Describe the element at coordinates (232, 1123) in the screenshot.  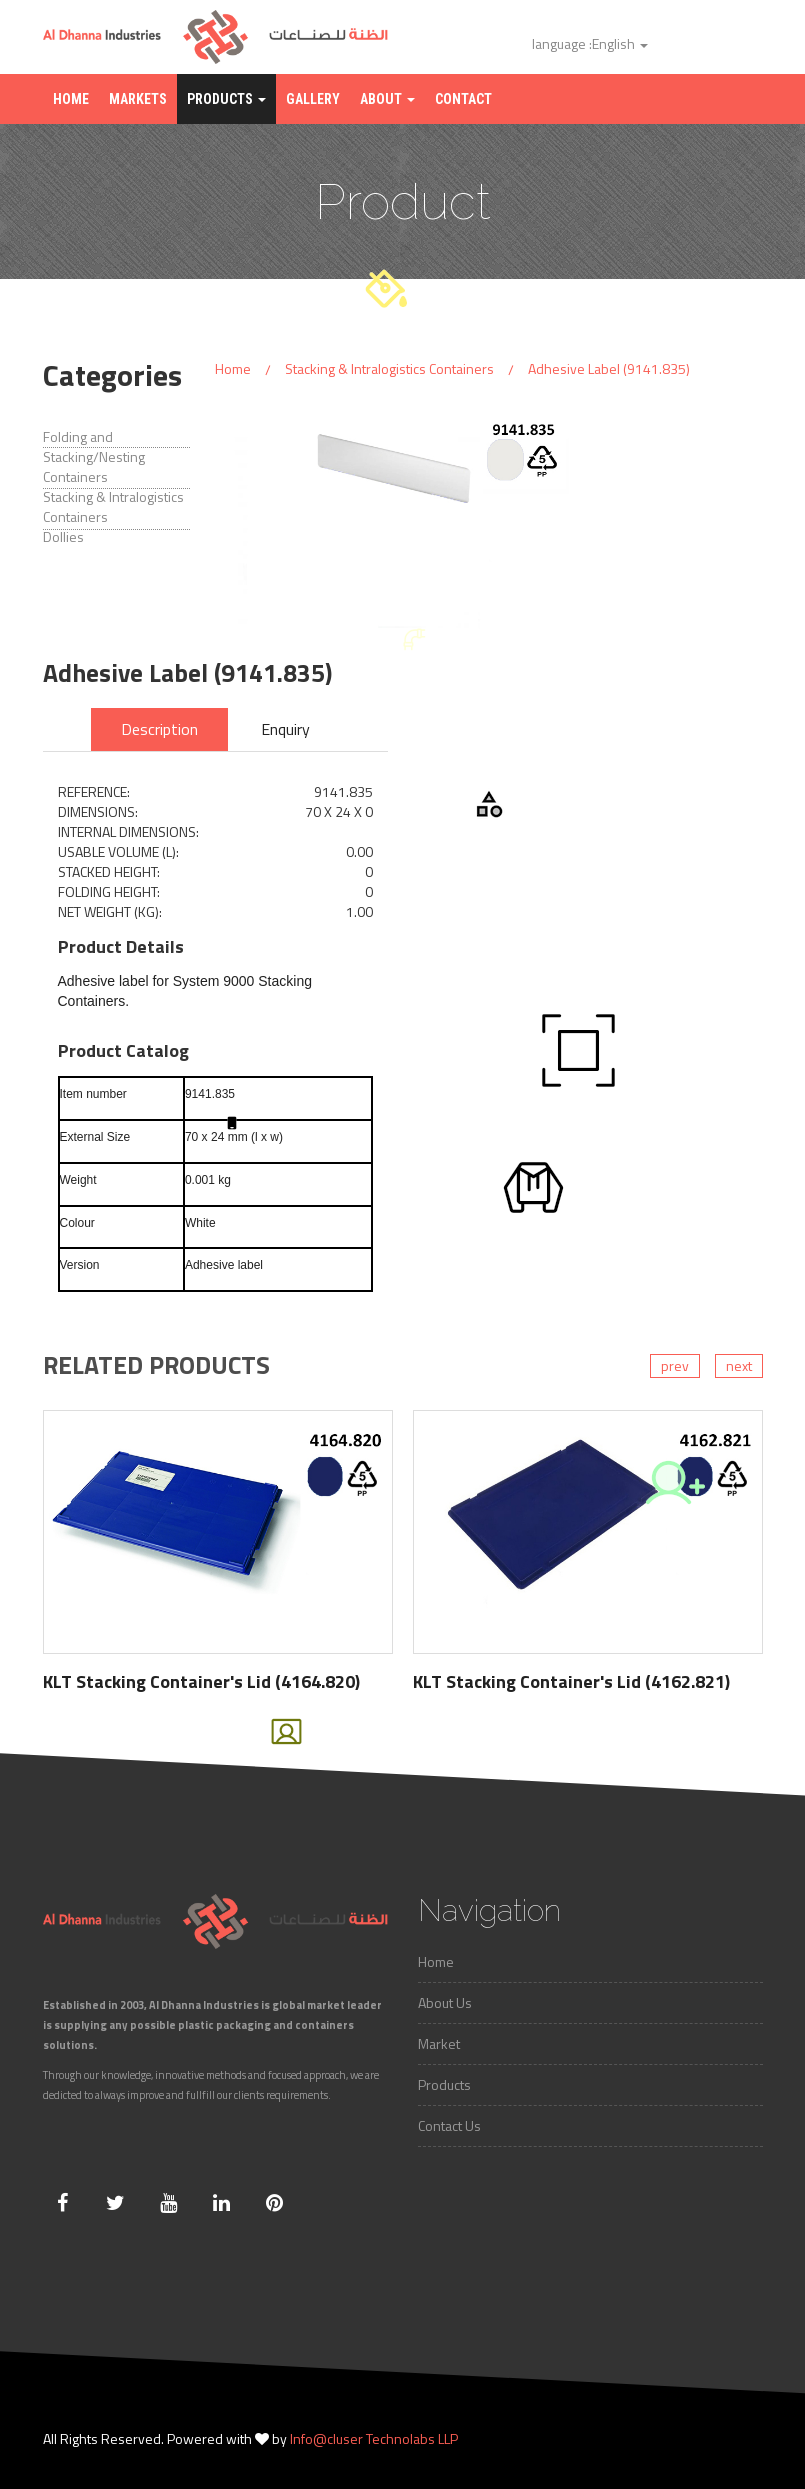
I see `call or contact via mobile phone` at that location.